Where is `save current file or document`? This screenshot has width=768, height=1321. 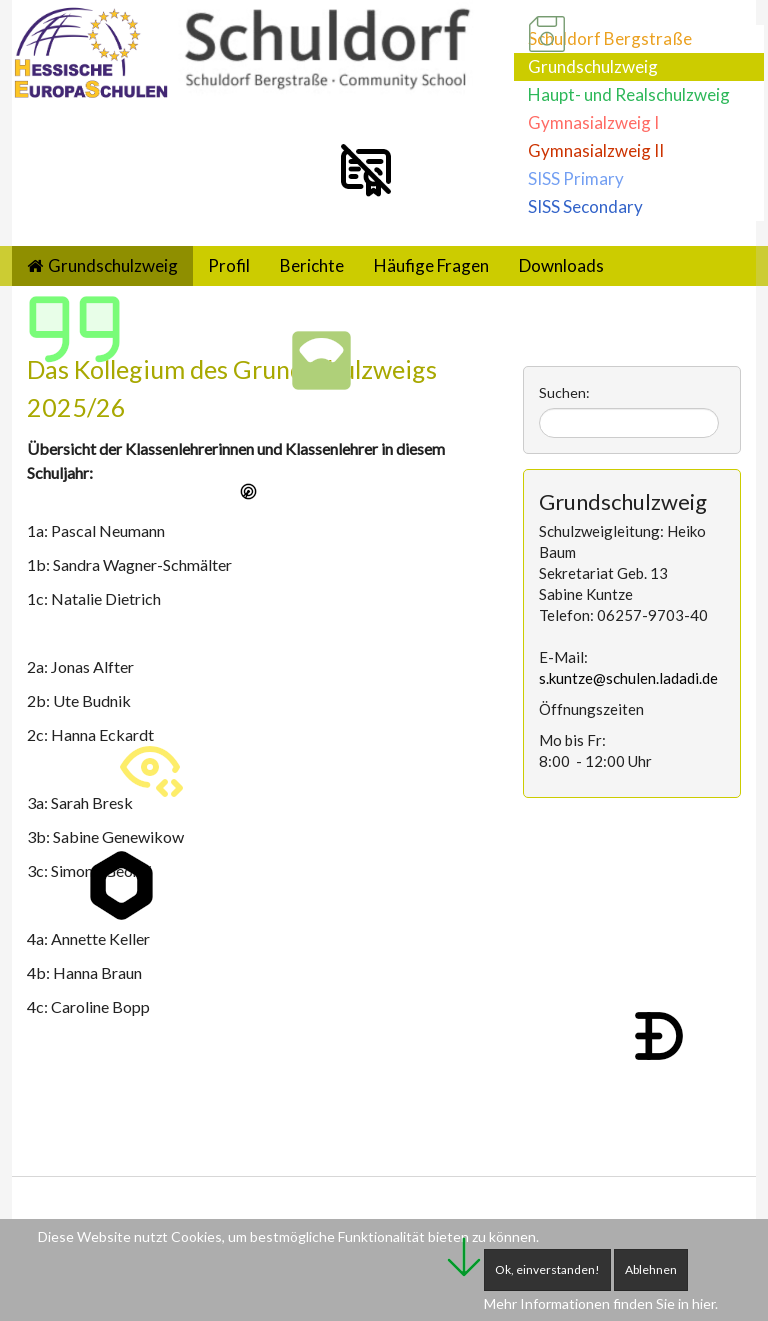 save current file or document is located at coordinates (547, 34).